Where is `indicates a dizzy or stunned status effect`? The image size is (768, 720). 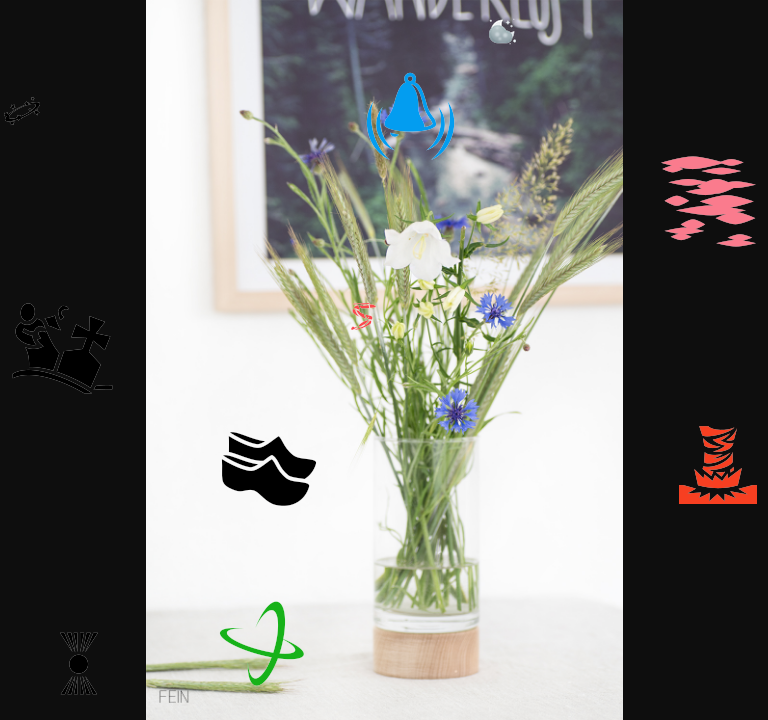 indicates a dizzy or stunned status effect is located at coordinates (22, 111).